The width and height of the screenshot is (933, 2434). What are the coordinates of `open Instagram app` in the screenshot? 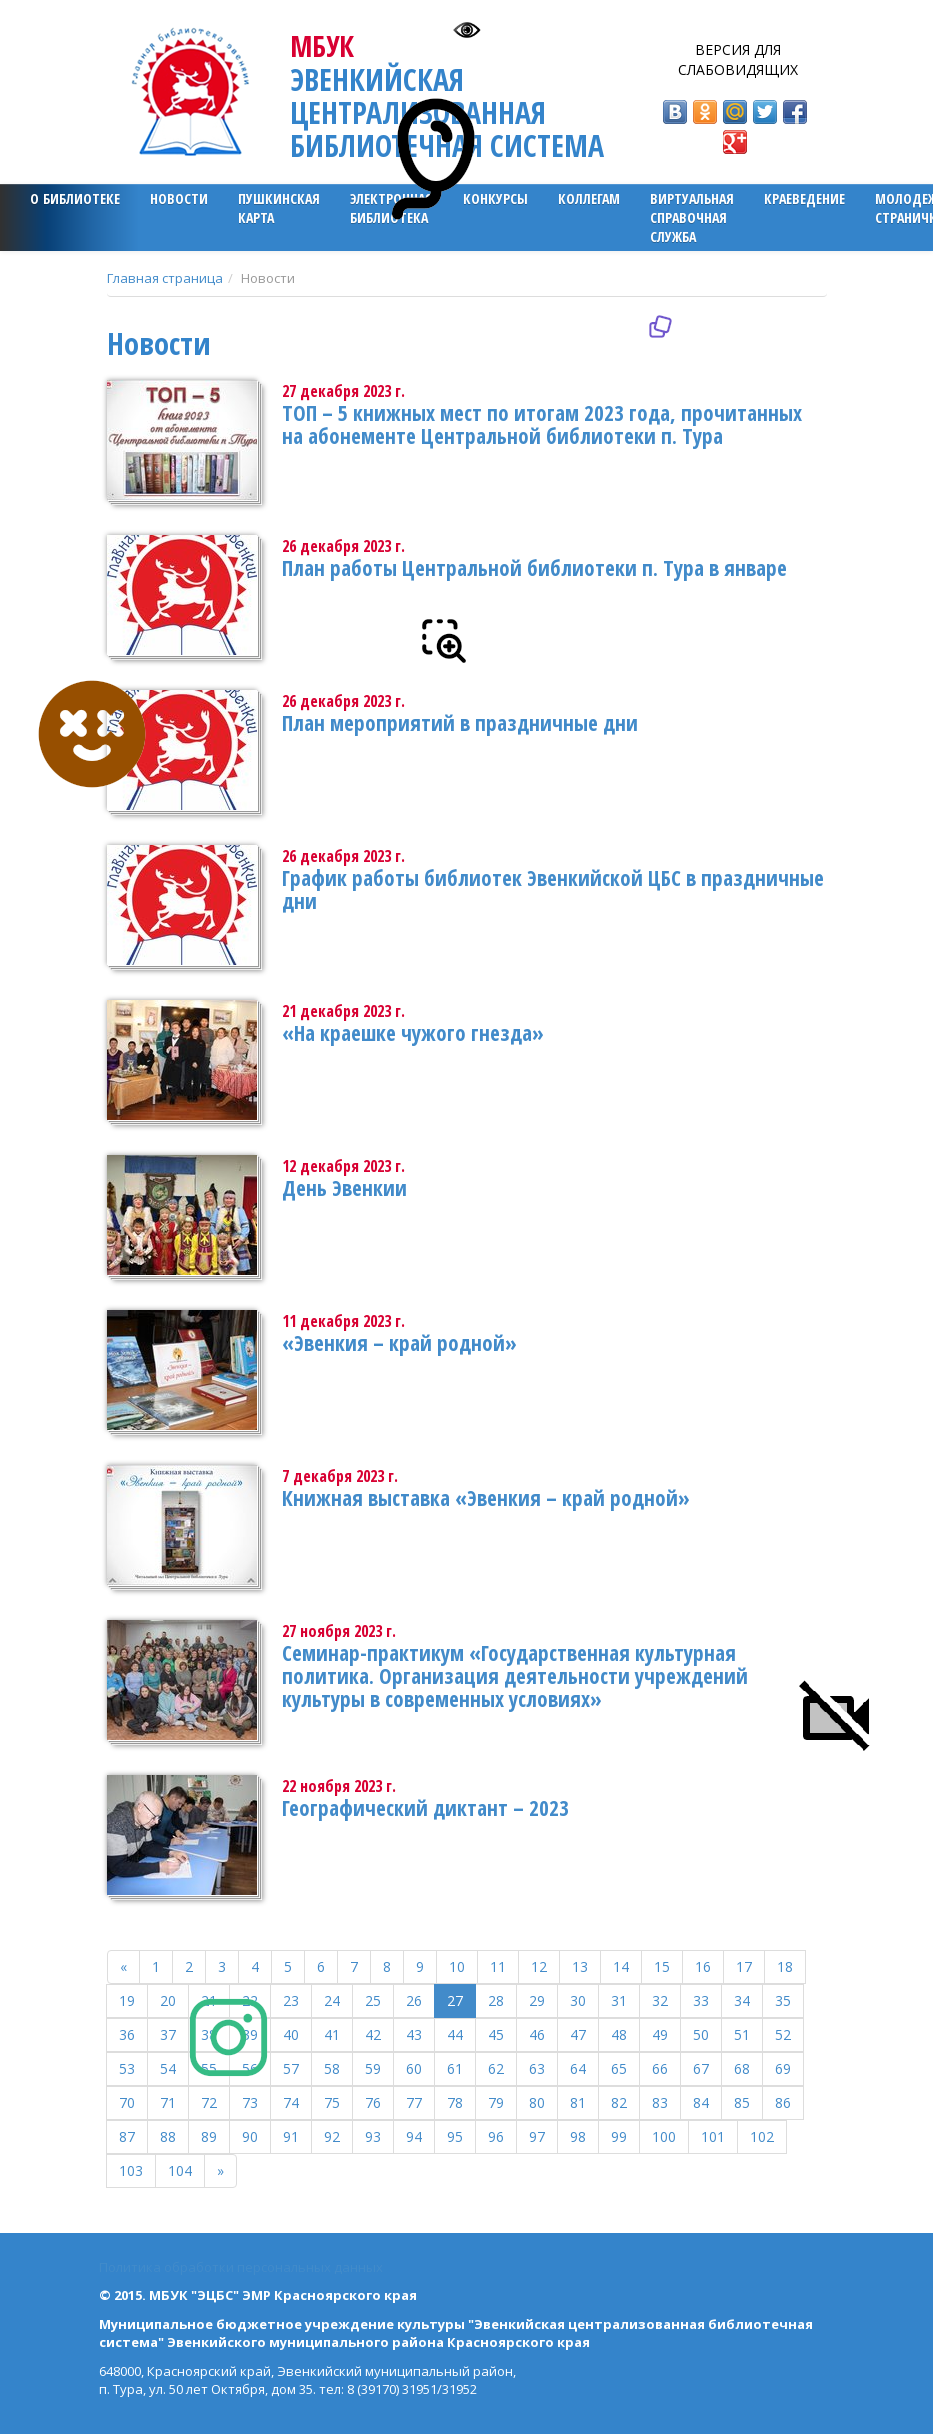 It's located at (228, 2037).